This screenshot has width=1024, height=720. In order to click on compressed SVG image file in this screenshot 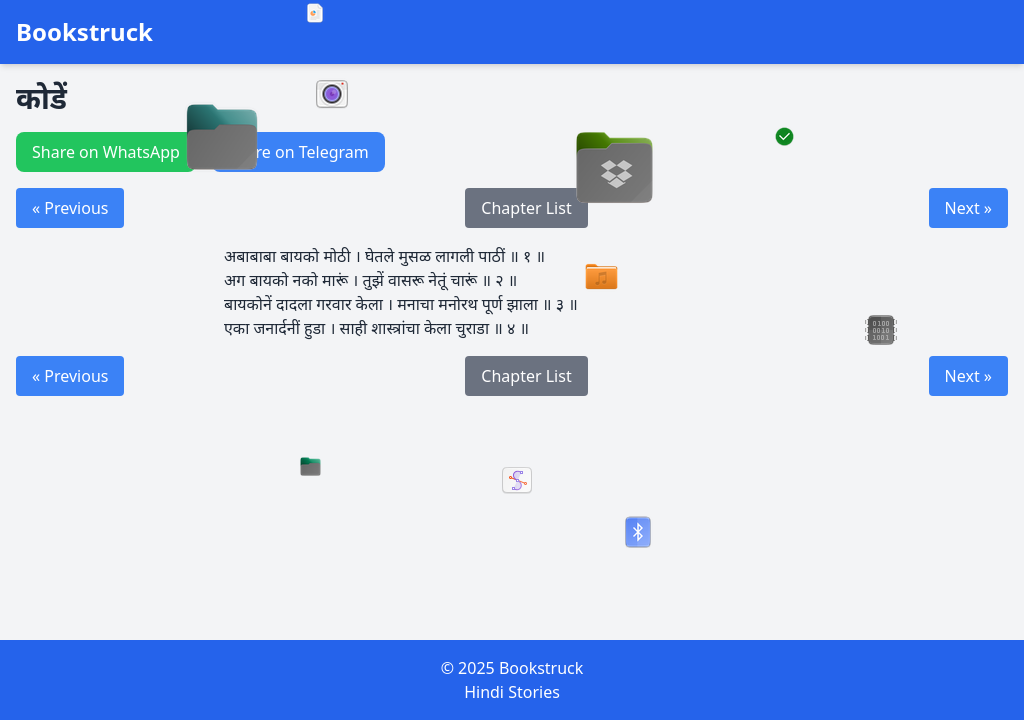, I will do `click(517, 479)`.